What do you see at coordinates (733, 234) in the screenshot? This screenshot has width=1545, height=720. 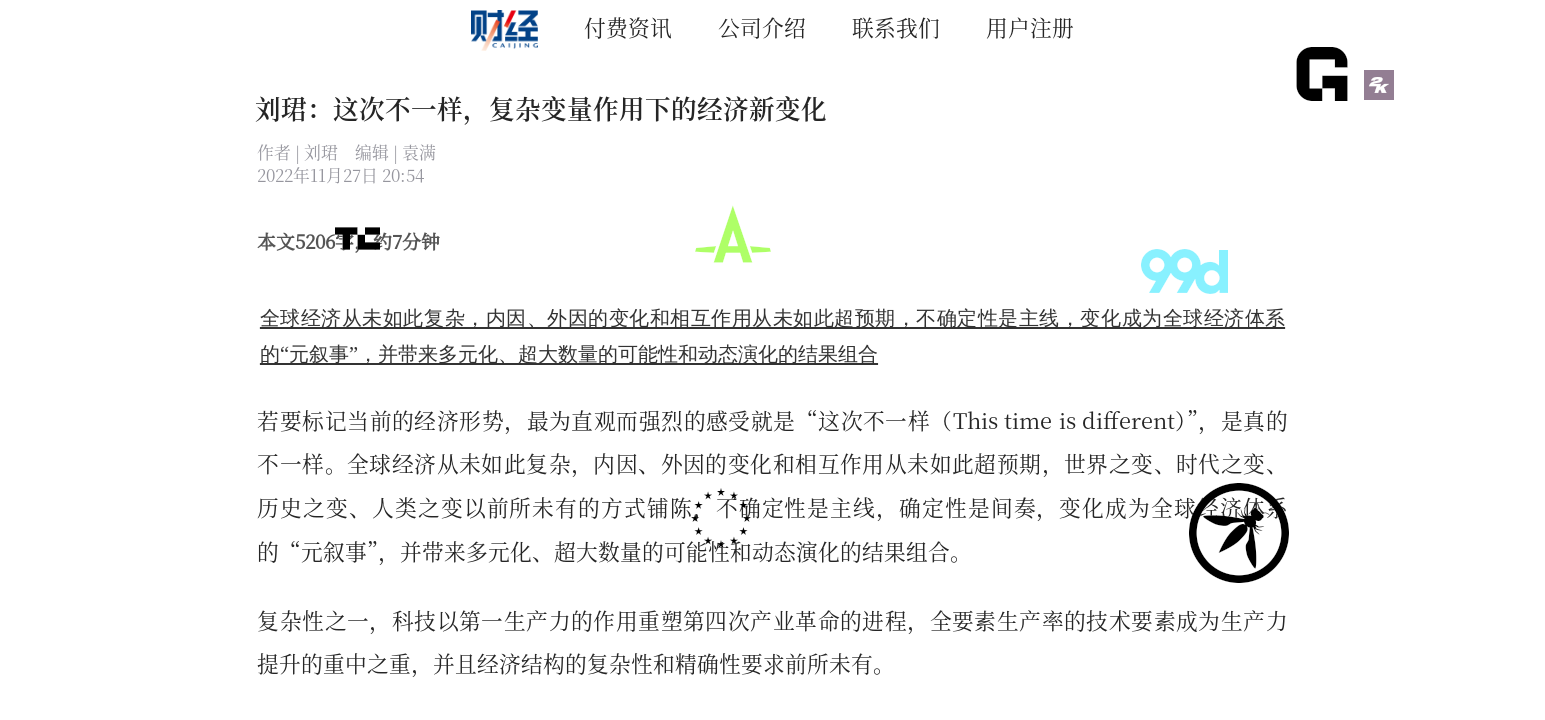 I see `autoprefixer CSS tool logo` at bounding box center [733, 234].